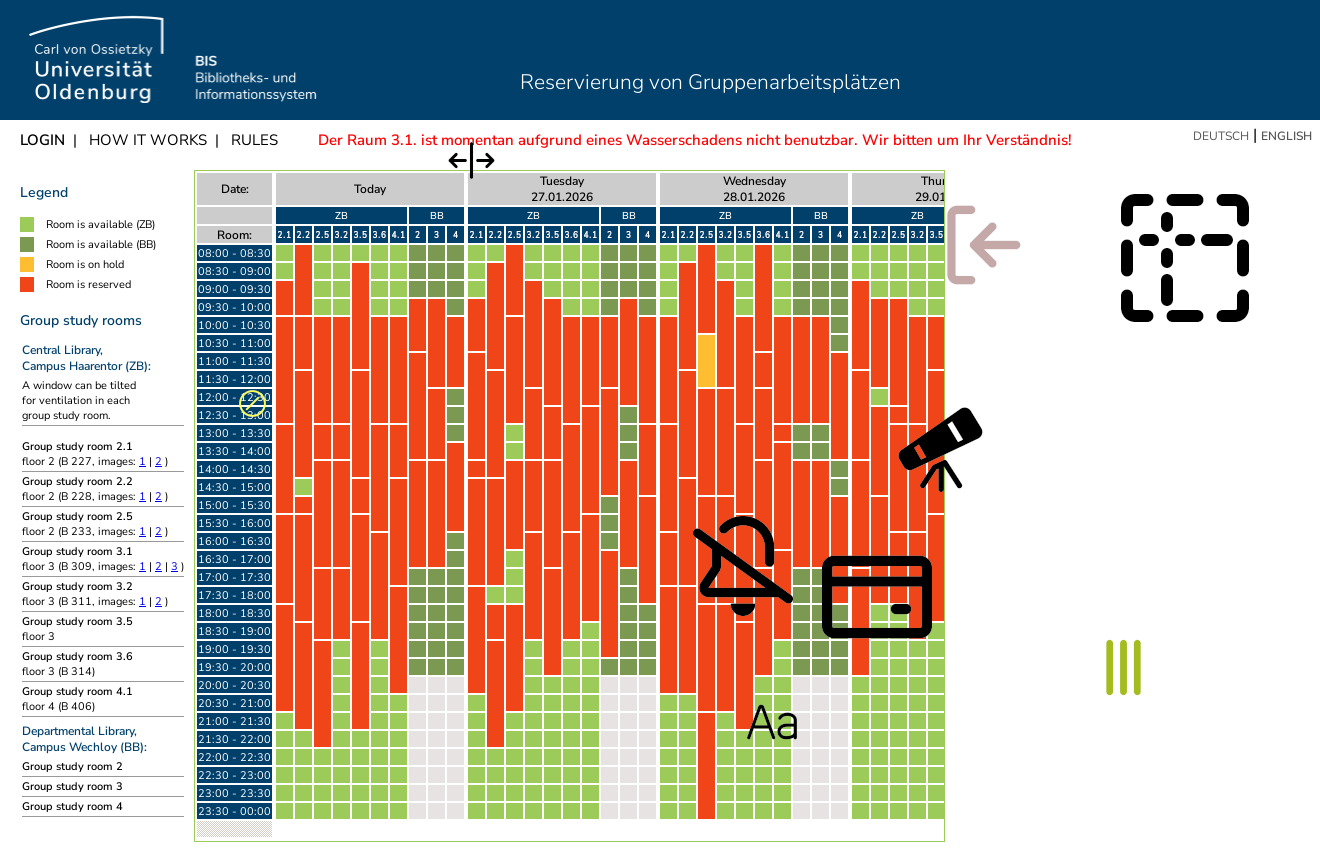  Describe the element at coordinates (772, 722) in the screenshot. I see `adjust text formatting and font settings` at that location.